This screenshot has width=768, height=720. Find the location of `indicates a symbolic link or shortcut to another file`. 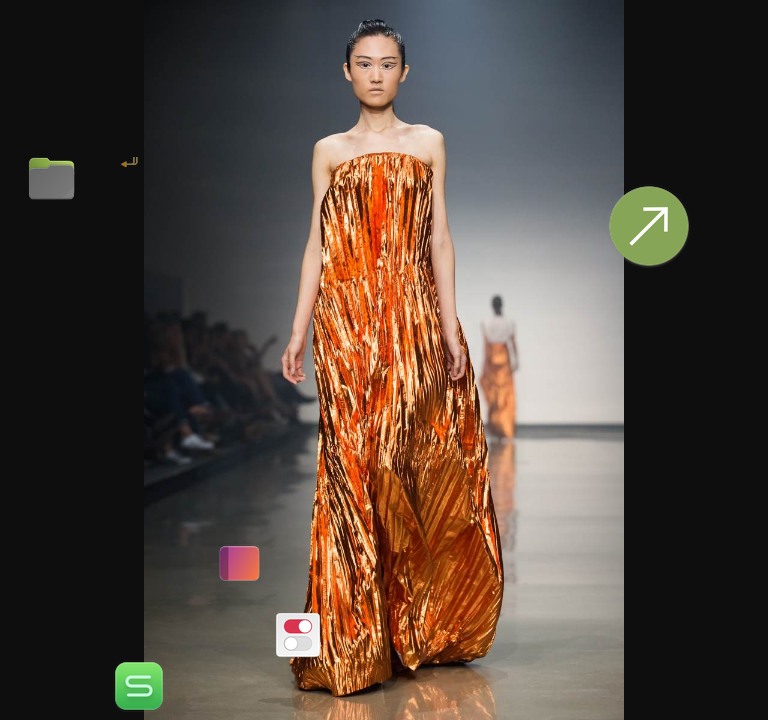

indicates a symbolic link or shortcut to another file is located at coordinates (649, 226).